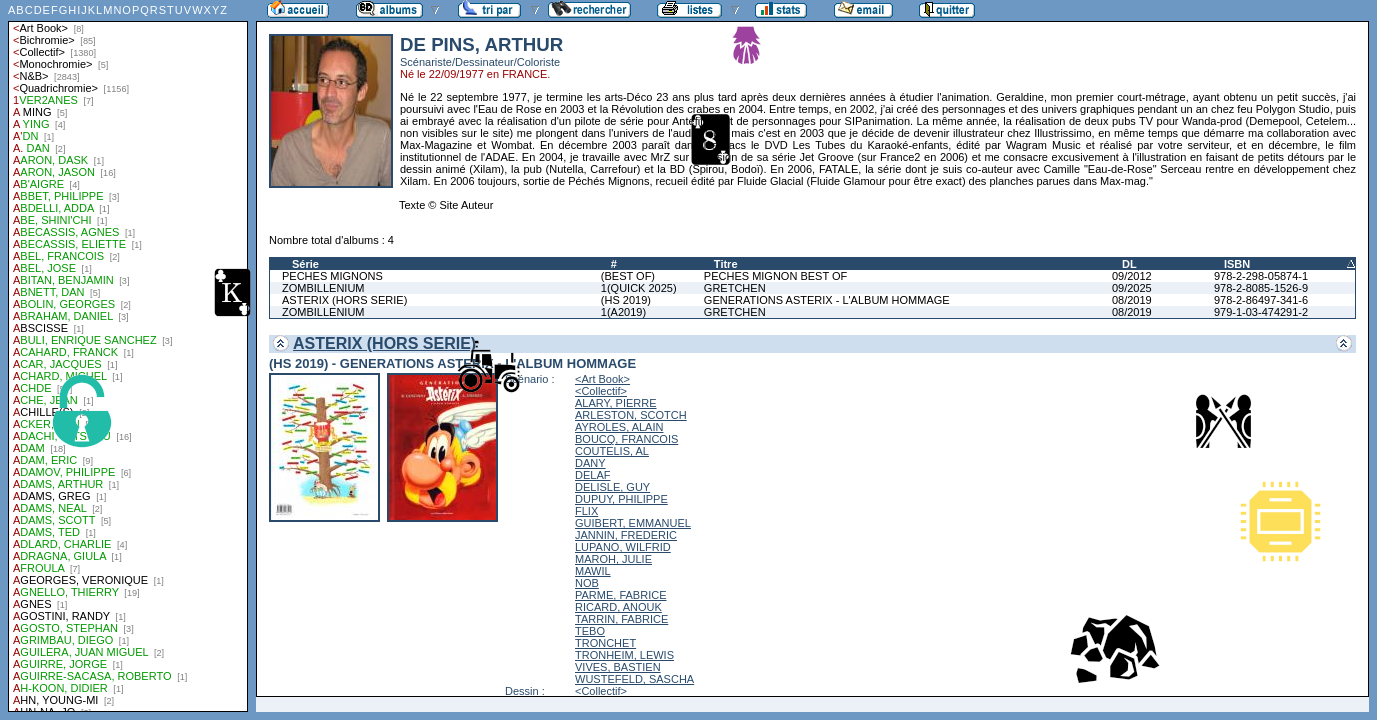 The width and height of the screenshot is (1377, 720). I want to click on view system performance or CPU usage, so click(1280, 521).